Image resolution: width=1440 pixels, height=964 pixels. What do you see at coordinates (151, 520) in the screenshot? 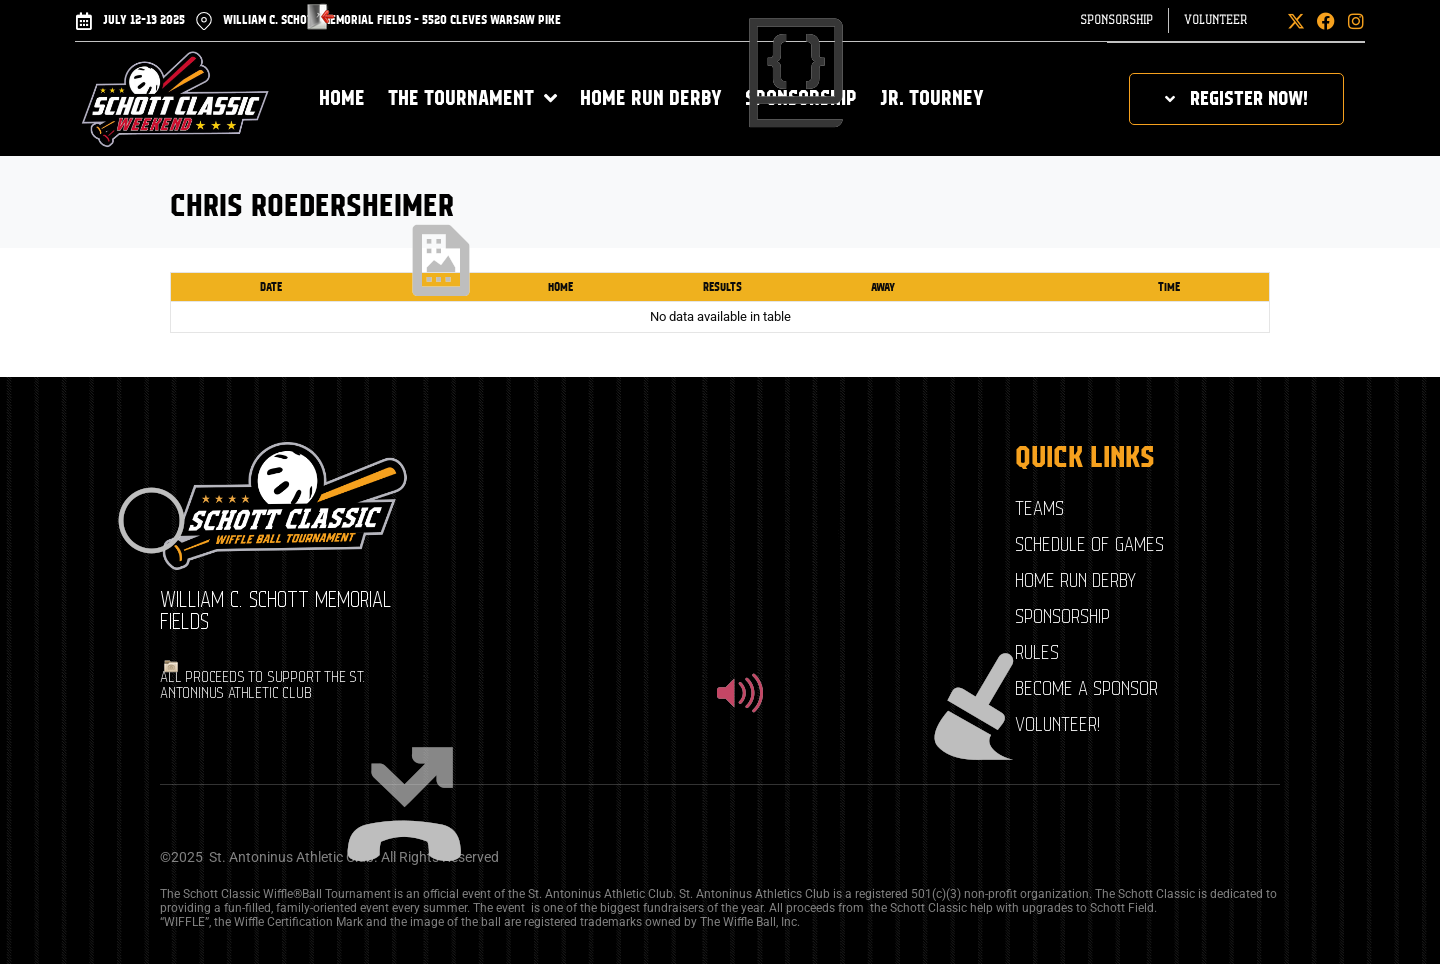
I see `unselected radio button option` at bounding box center [151, 520].